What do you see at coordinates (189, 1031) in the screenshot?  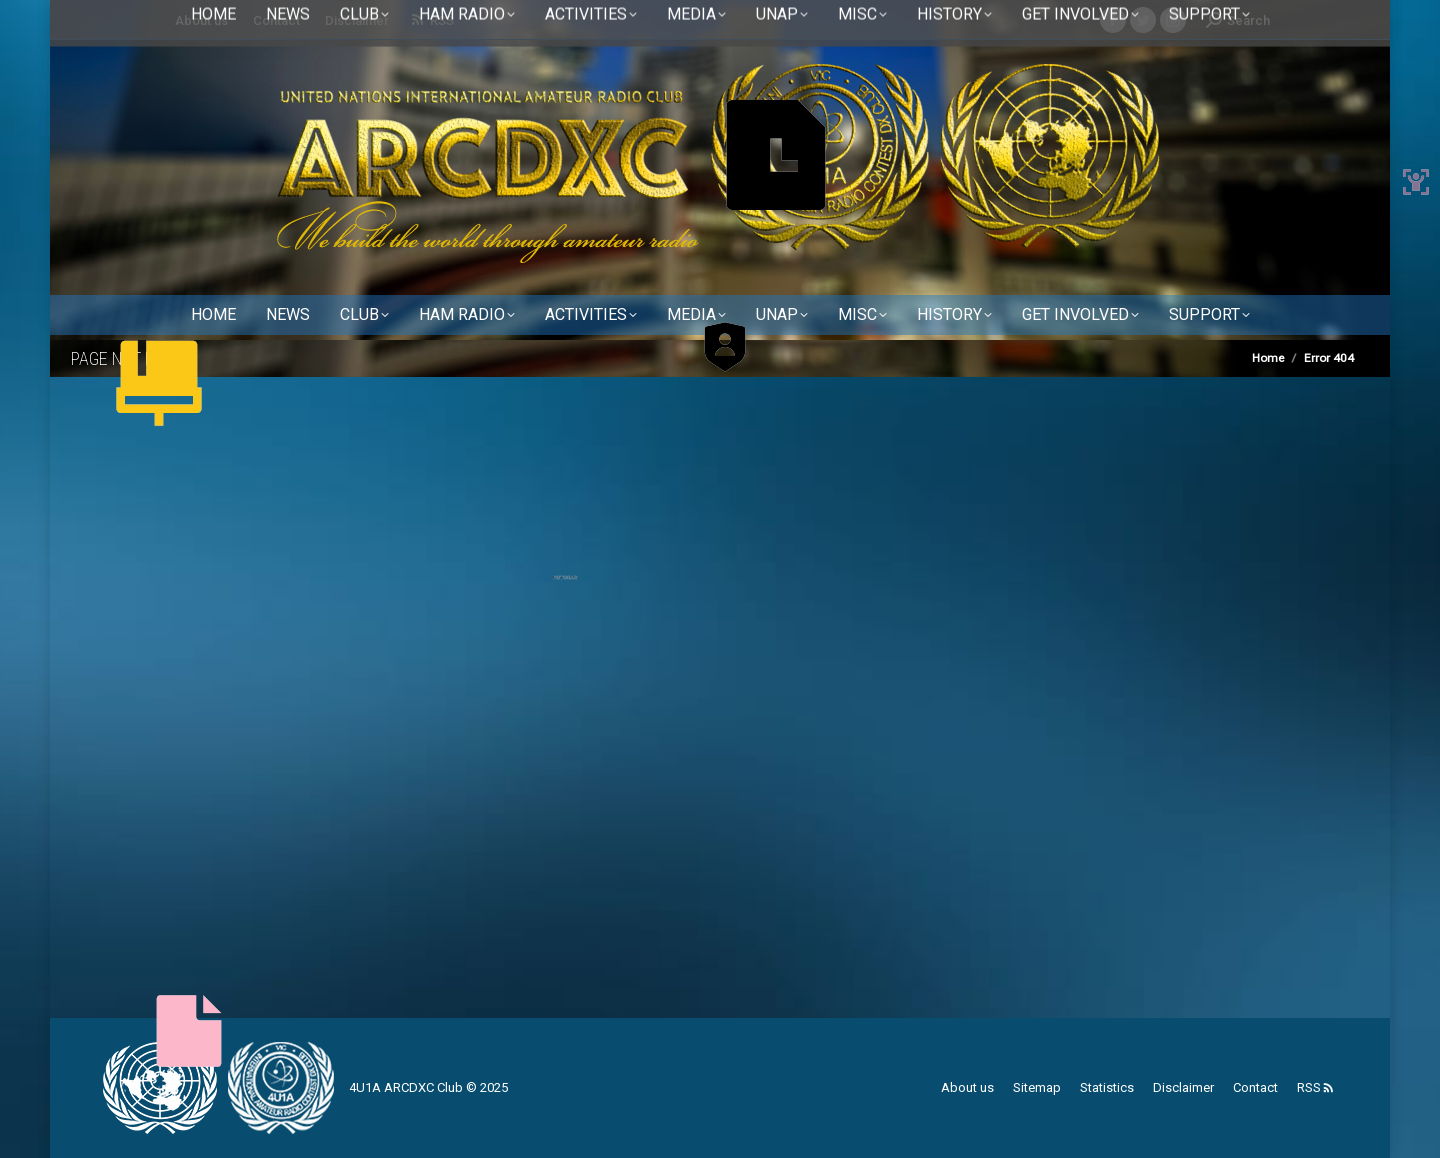 I see `view or open a document` at bounding box center [189, 1031].